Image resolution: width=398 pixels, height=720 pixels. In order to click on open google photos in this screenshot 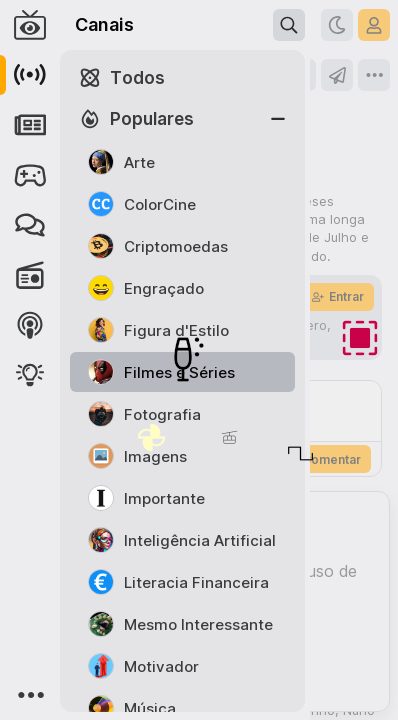, I will do `click(151, 437)`.